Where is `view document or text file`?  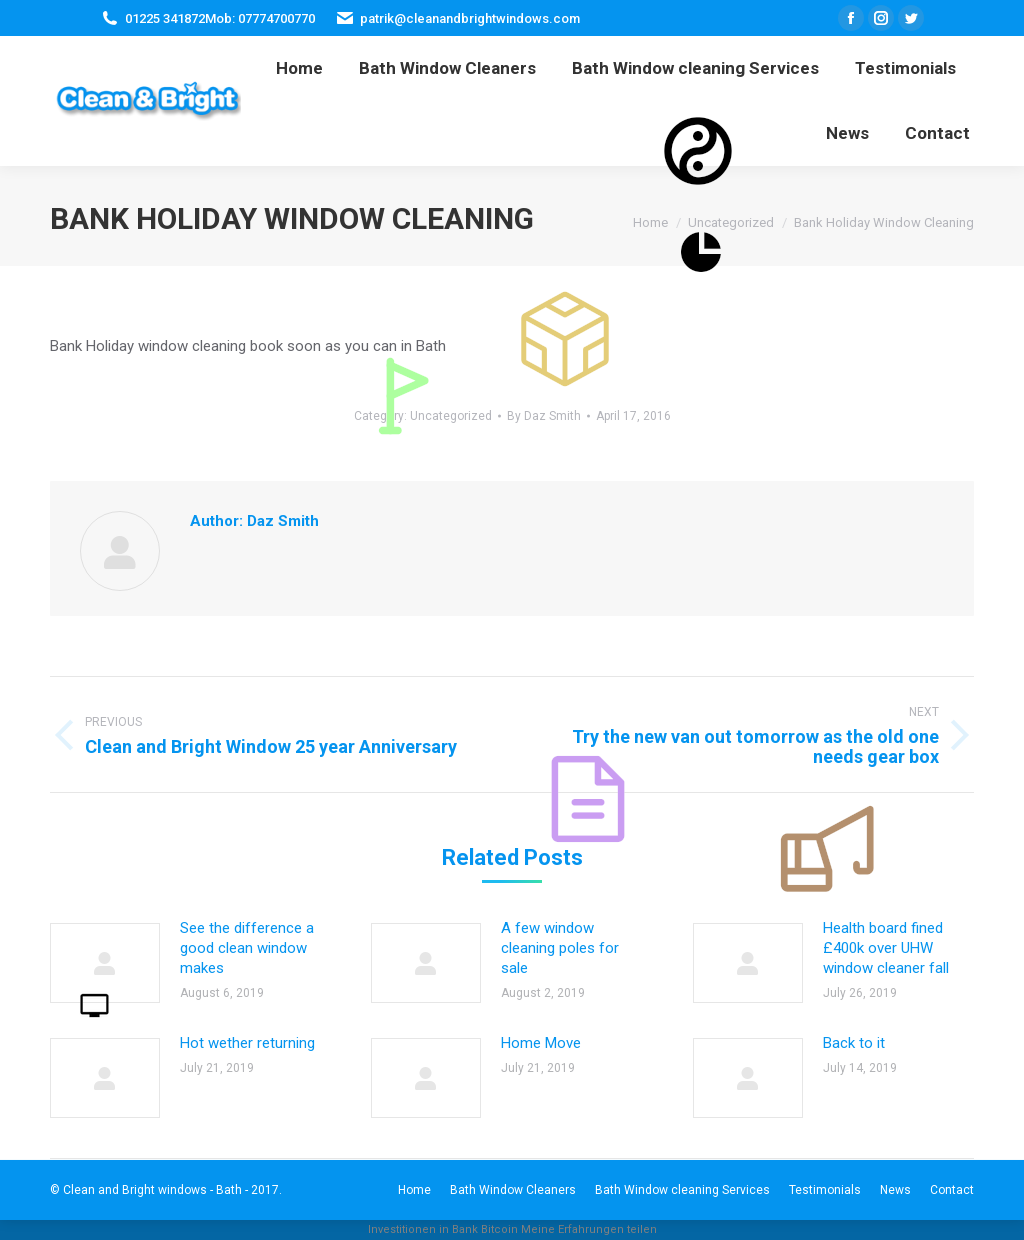 view document or text file is located at coordinates (588, 799).